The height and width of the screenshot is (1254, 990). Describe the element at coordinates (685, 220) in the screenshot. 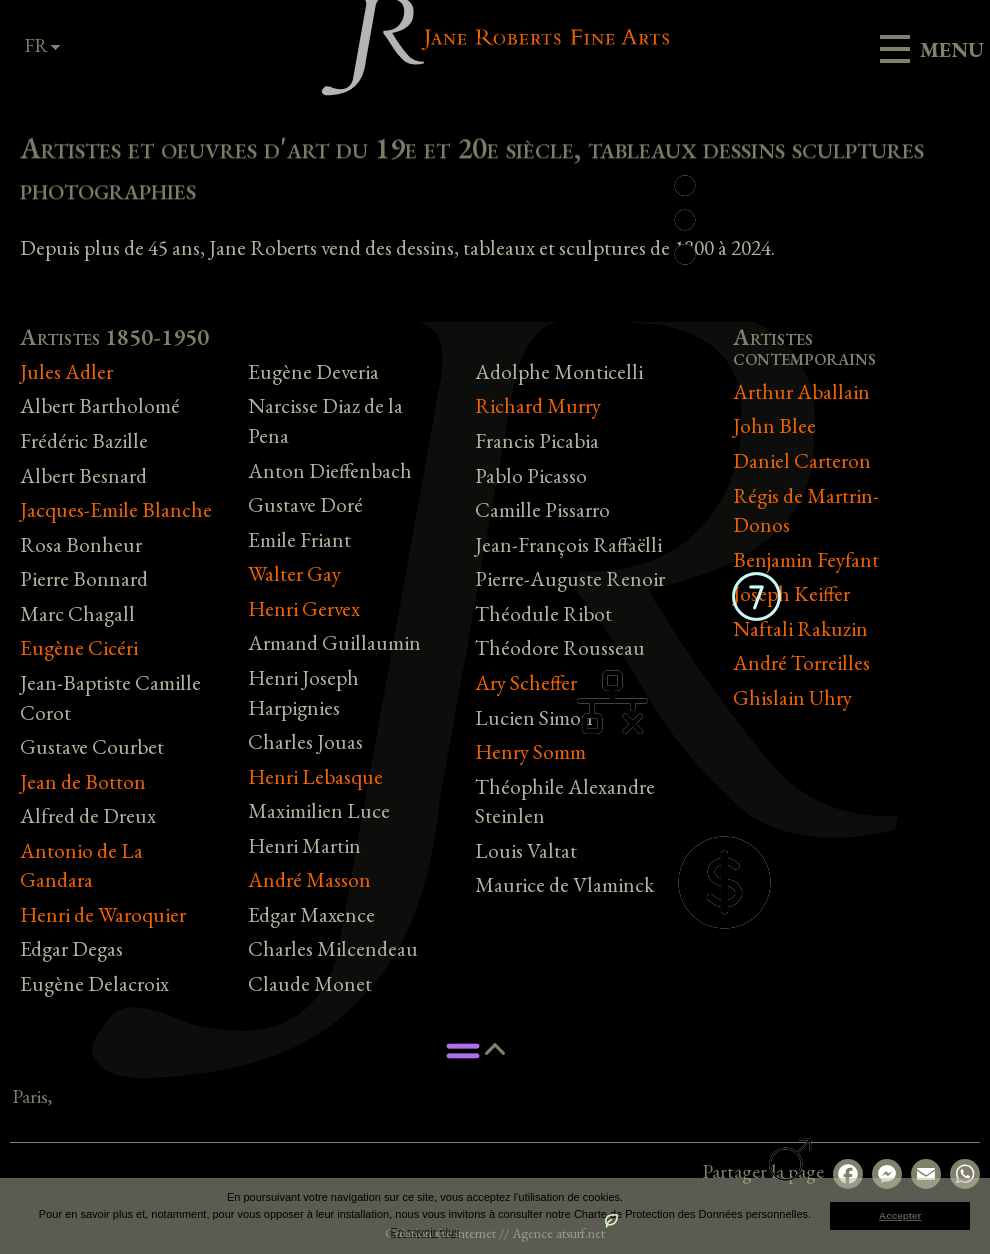

I see `open more options menu` at that location.